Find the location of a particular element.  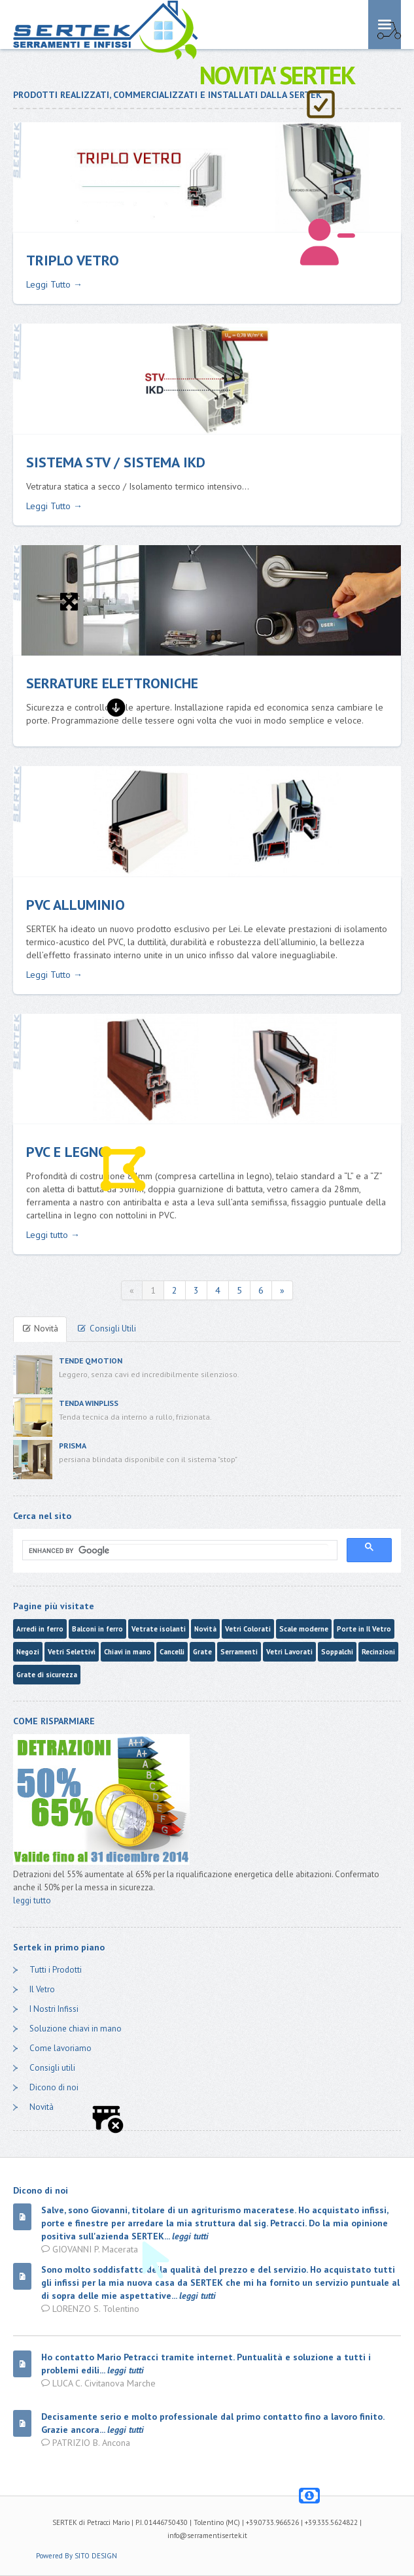

expand to fullscreen mode is located at coordinates (69, 601).